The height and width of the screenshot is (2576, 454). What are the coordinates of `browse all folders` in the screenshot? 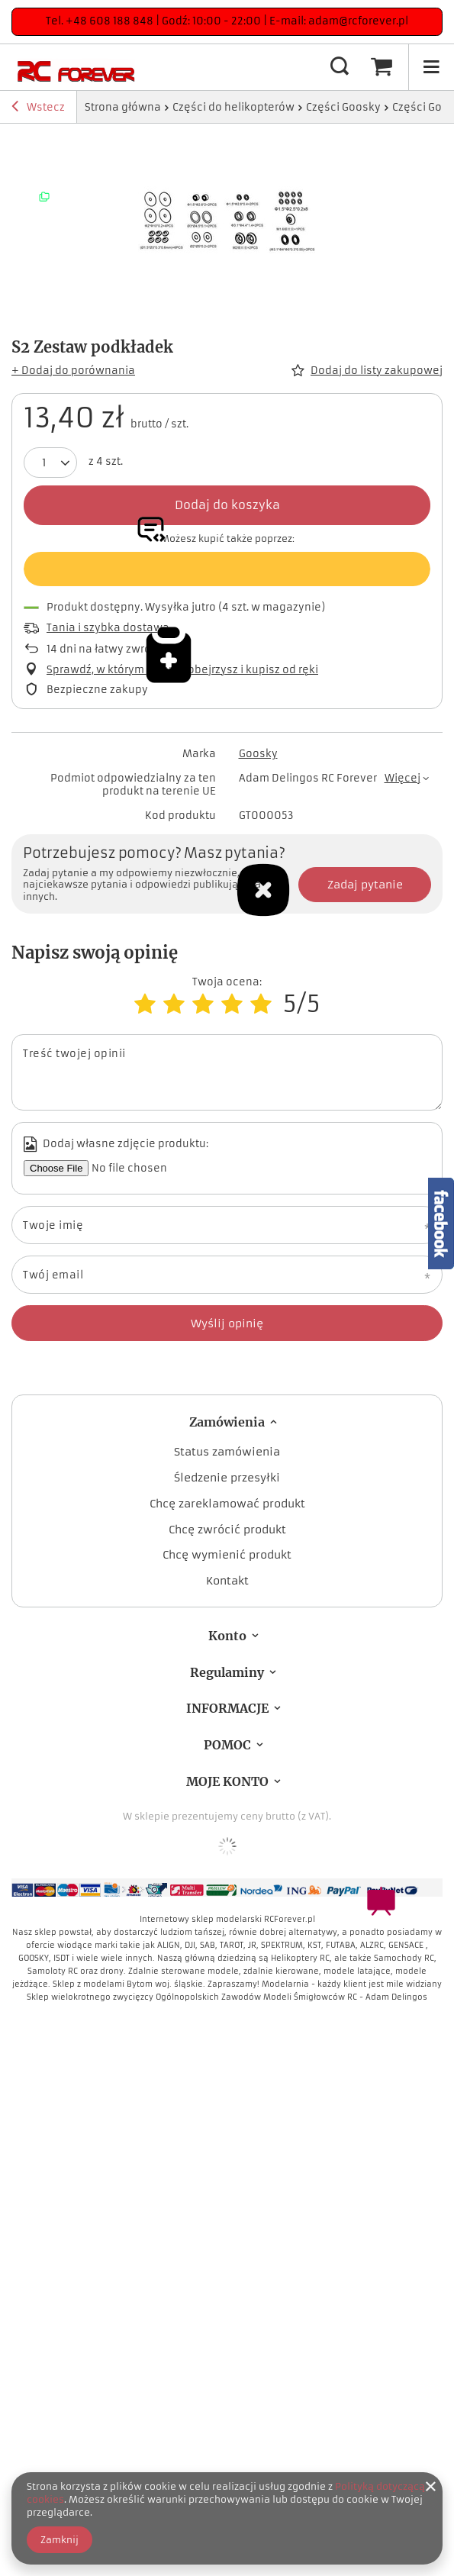 It's located at (44, 197).